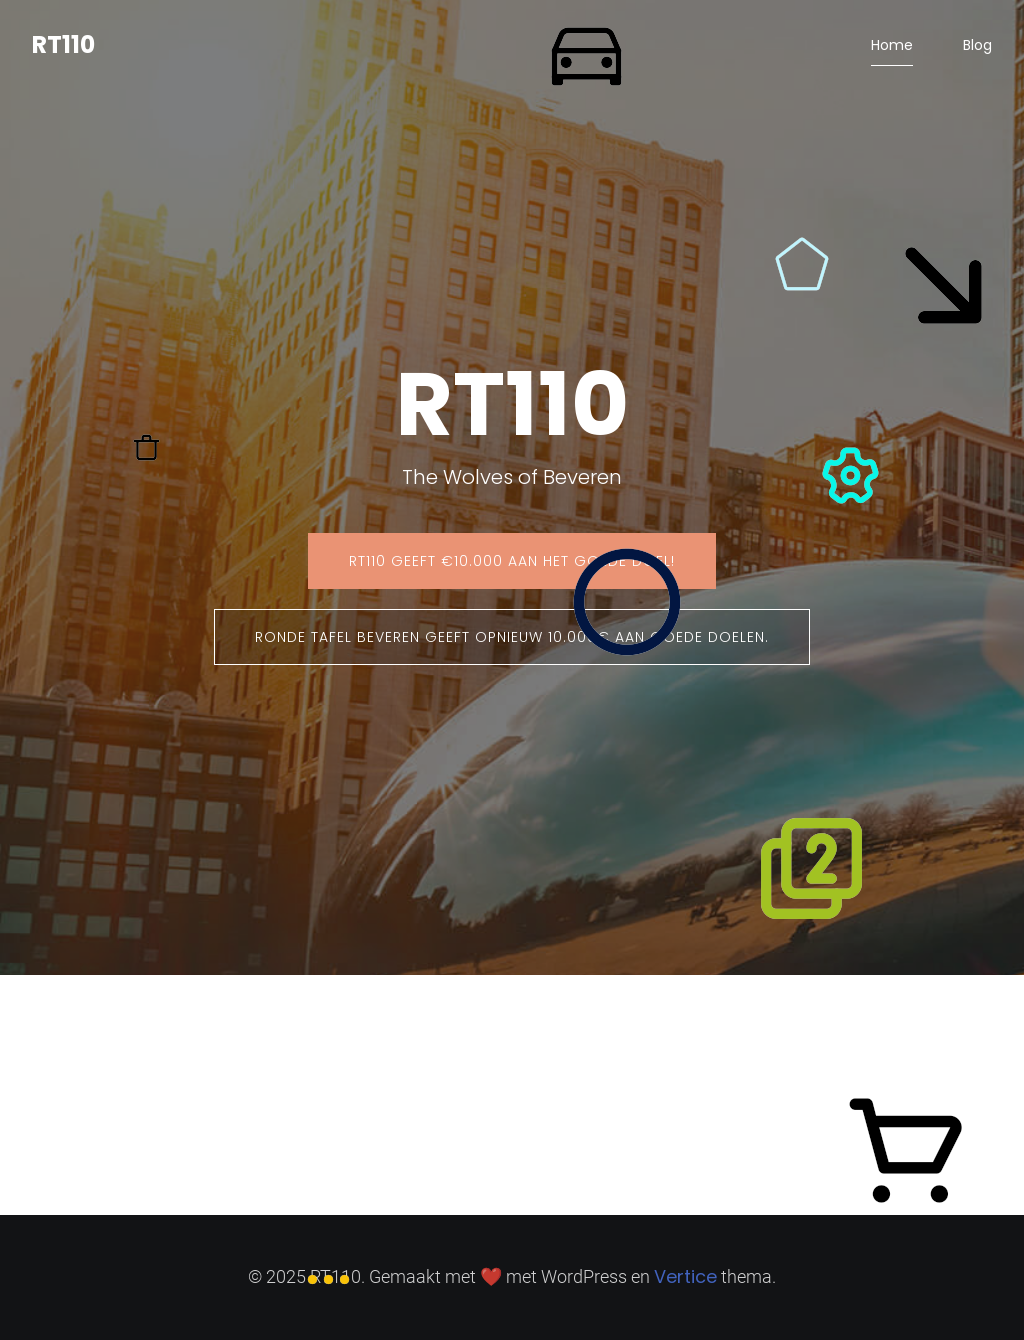  I want to click on view your shopping cart, so click(907, 1150).